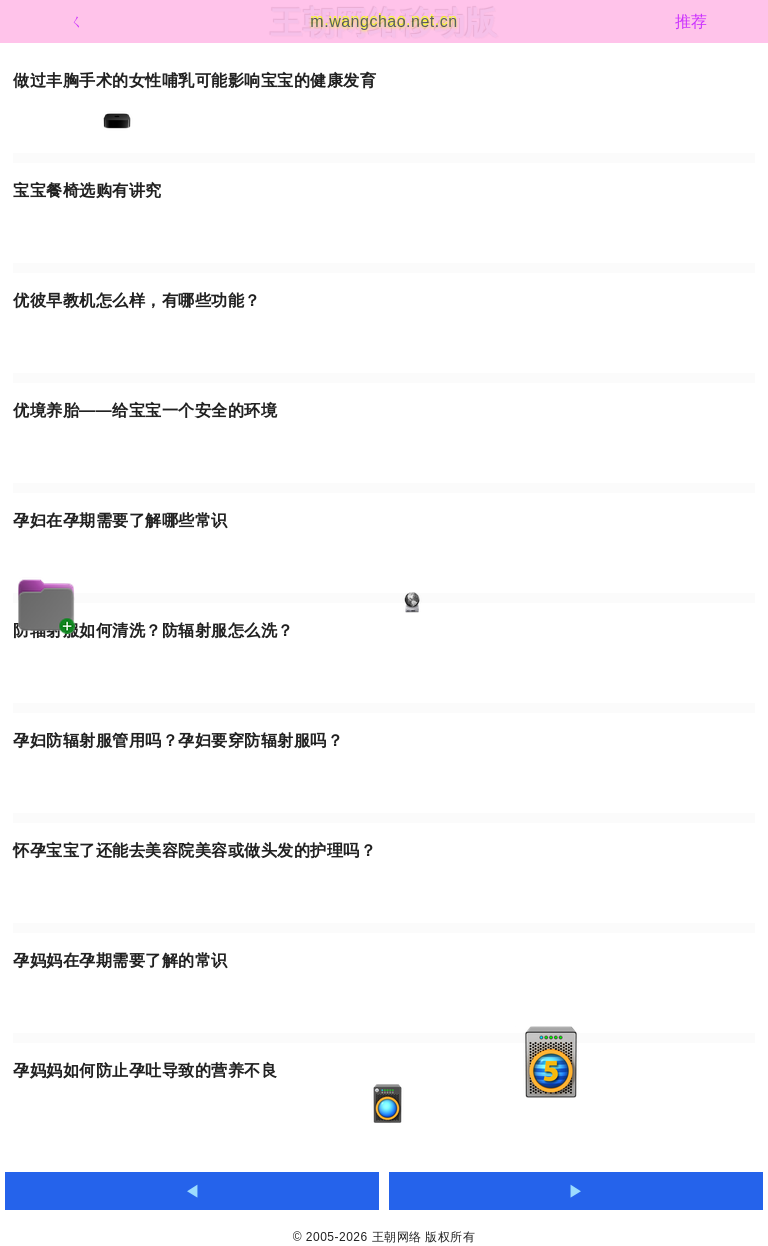 The image size is (768, 1246). I want to click on RAID 5 storage configuration status, so click(551, 1062).